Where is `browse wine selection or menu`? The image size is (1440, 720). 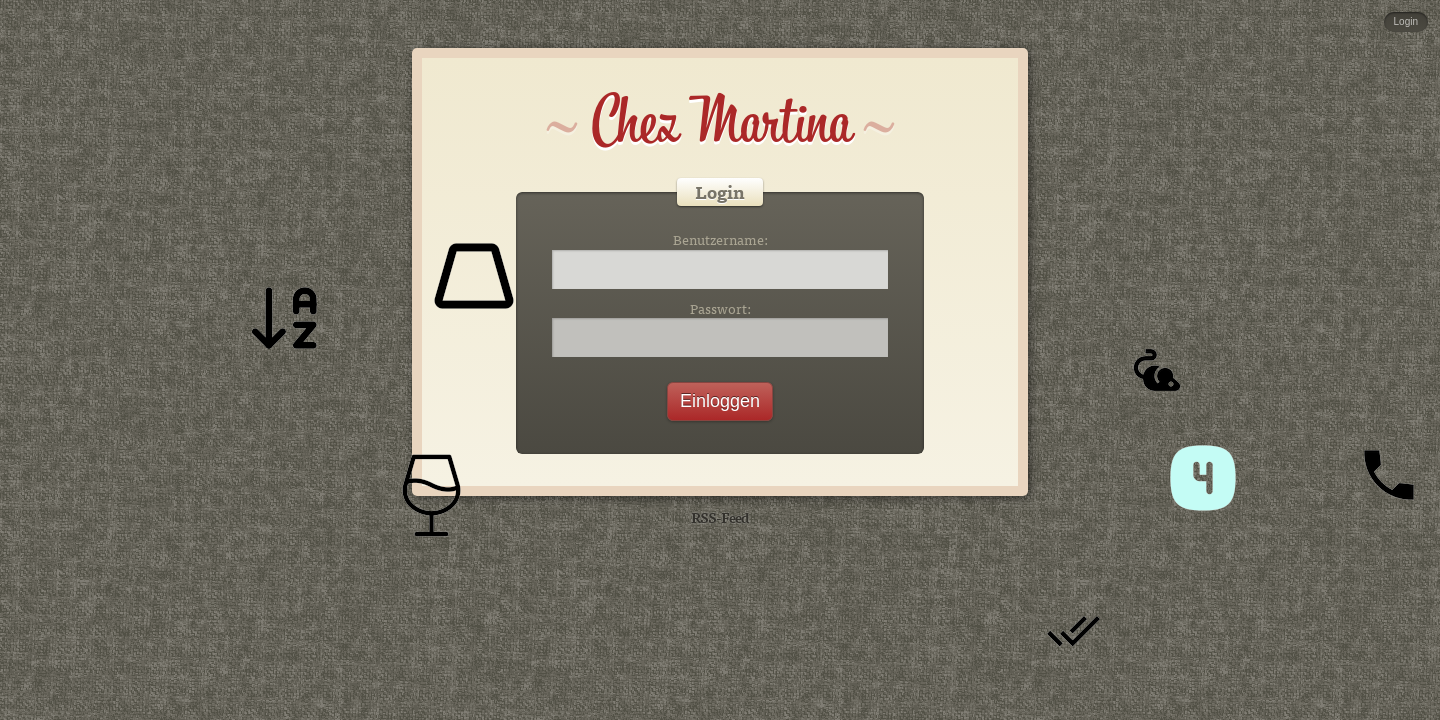 browse wine selection or menu is located at coordinates (431, 492).